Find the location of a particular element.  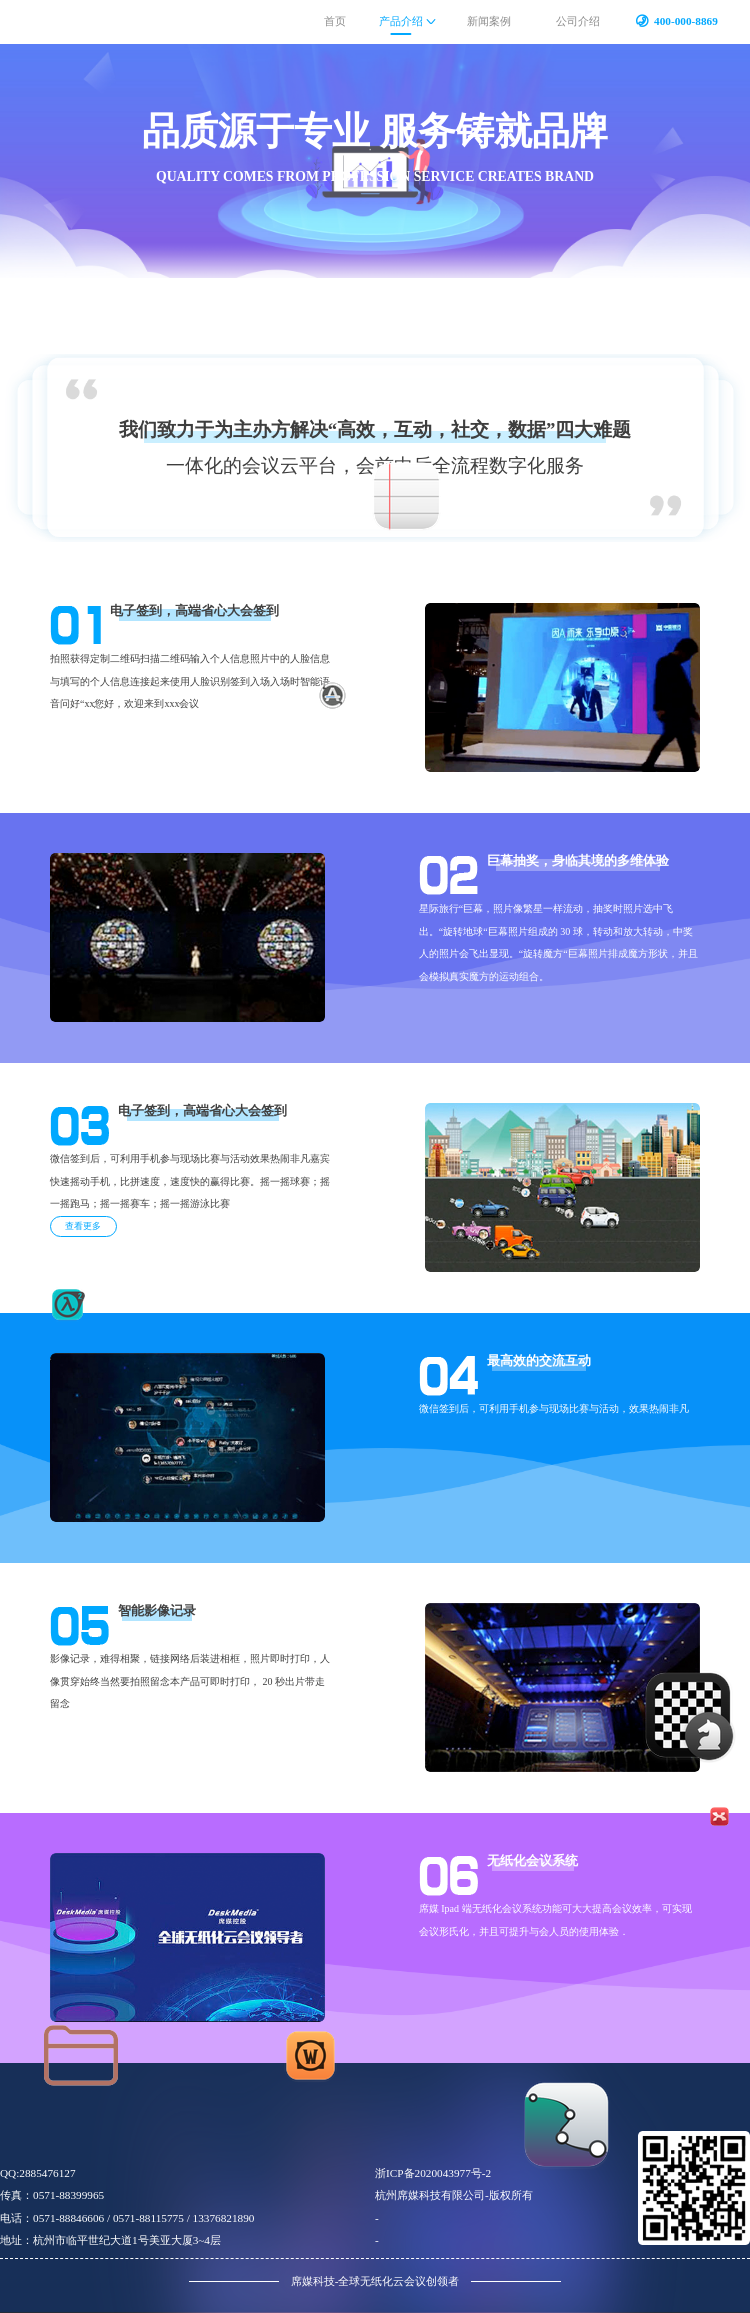

open the chess app is located at coordinates (688, 1715).